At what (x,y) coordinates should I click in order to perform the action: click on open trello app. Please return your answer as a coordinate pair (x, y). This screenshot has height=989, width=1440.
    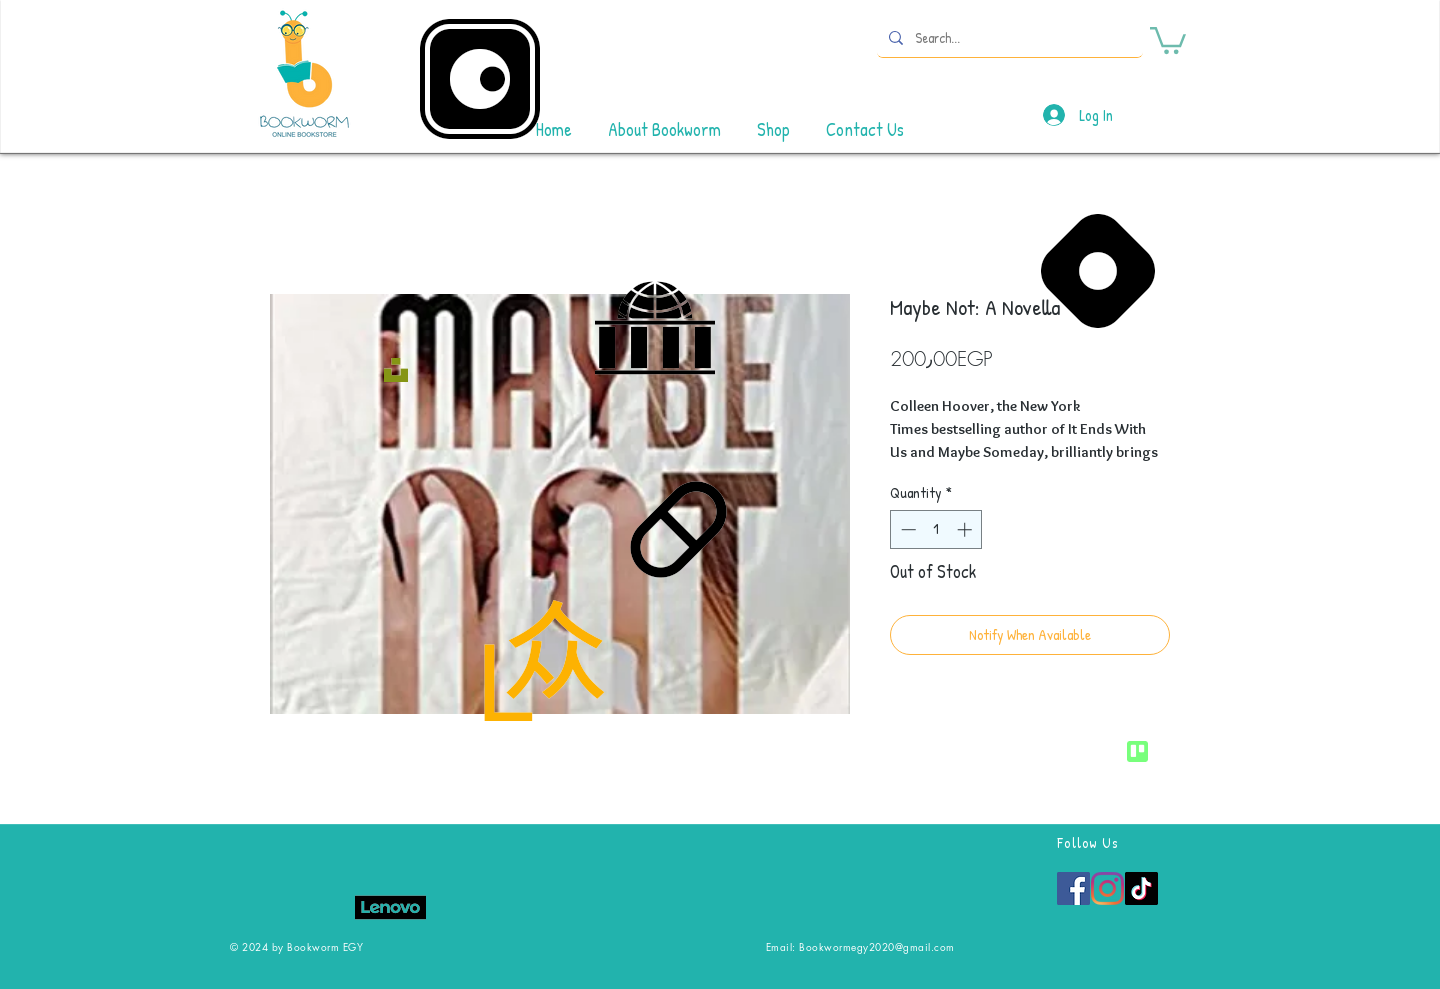
    Looking at the image, I should click on (1137, 751).